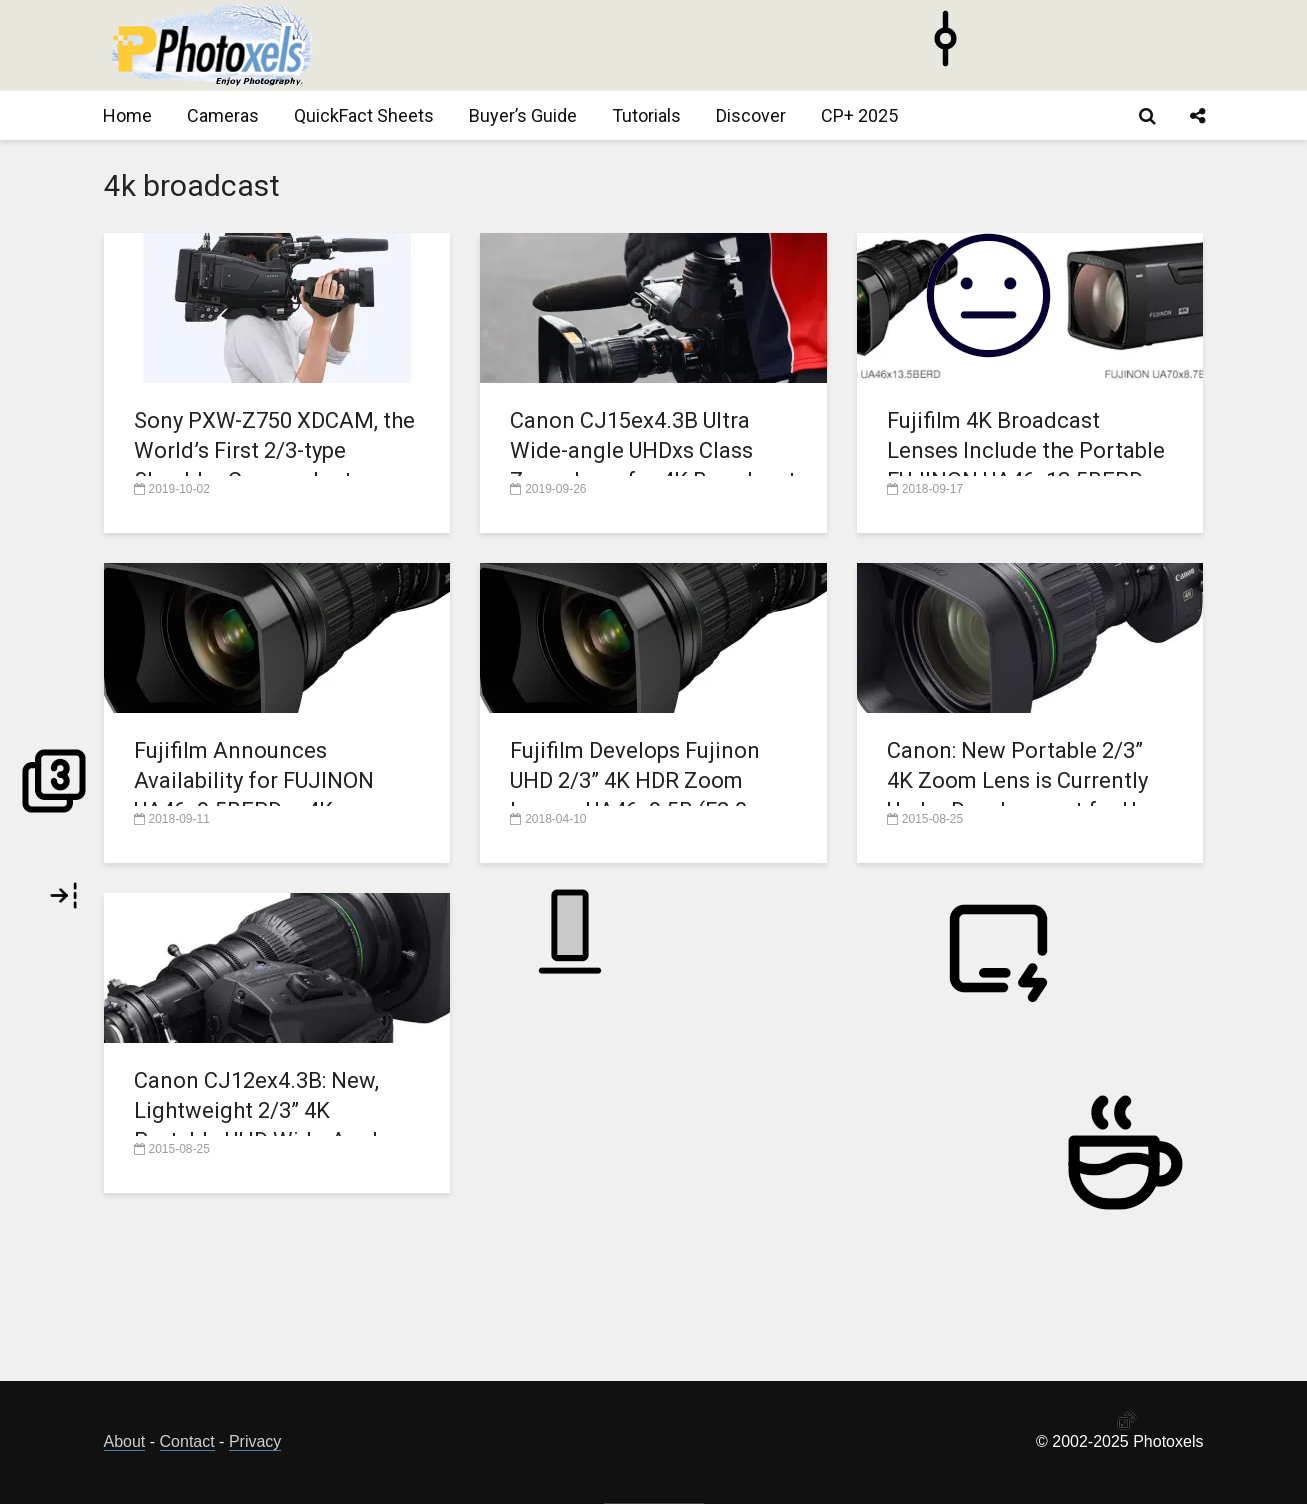 The width and height of the screenshot is (1307, 1504). What do you see at coordinates (54, 781) in the screenshot?
I see `view item 3 in a series or collection` at bounding box center [54, 781].